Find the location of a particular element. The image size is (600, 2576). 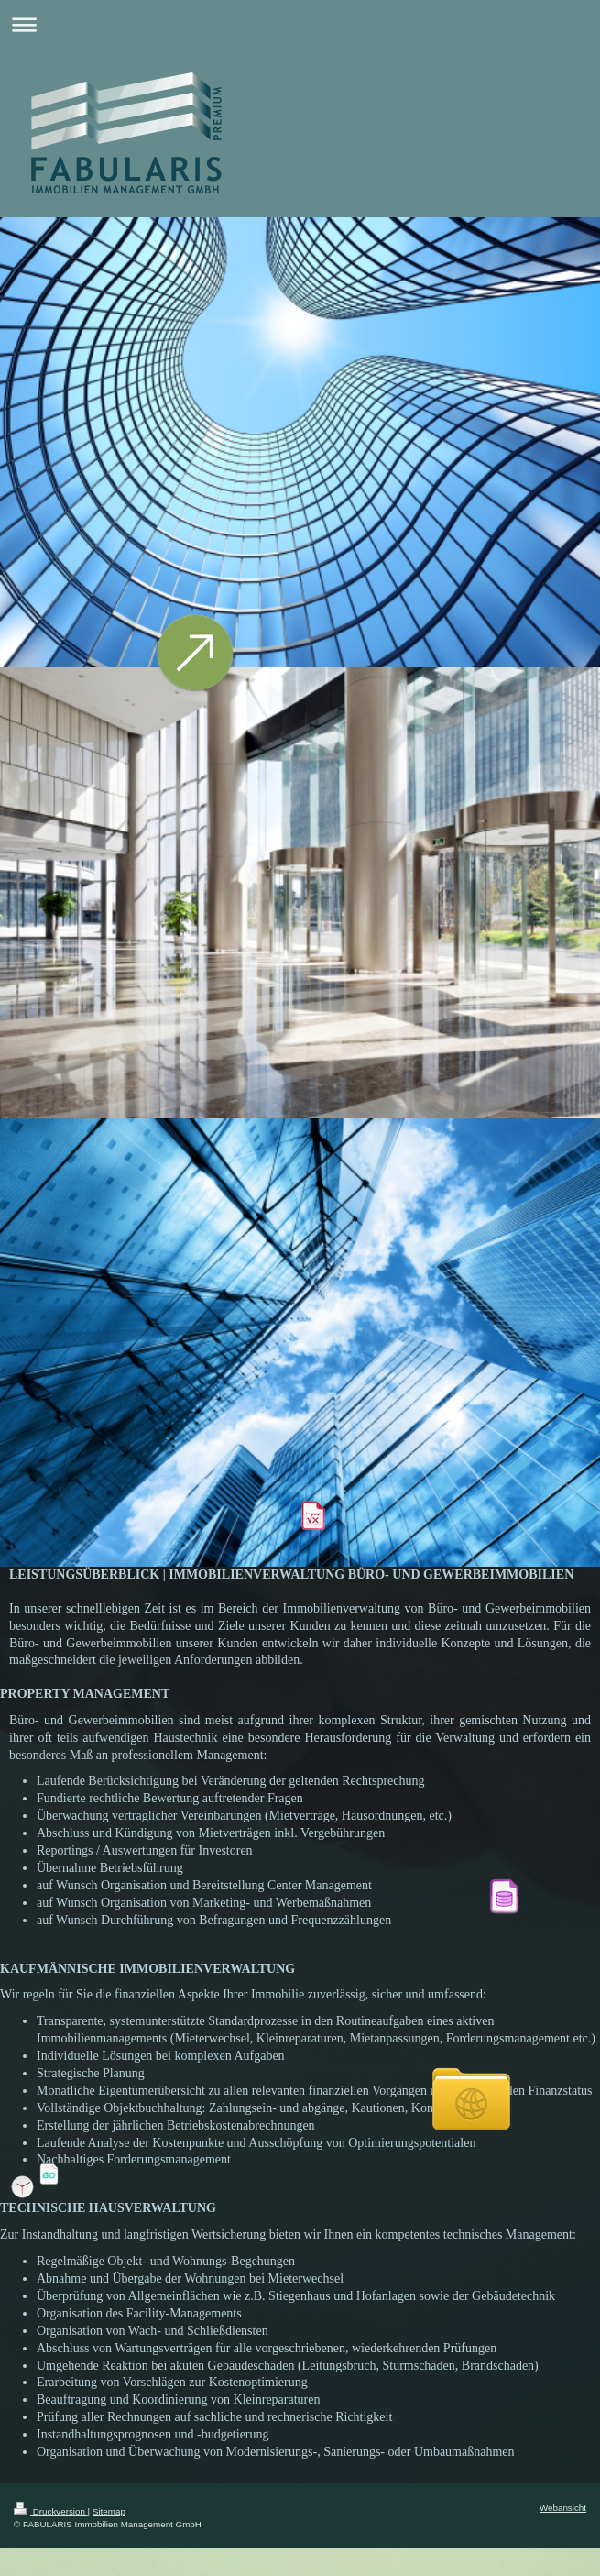

access recently opened files and folders is located at coordinates (22, 2186).